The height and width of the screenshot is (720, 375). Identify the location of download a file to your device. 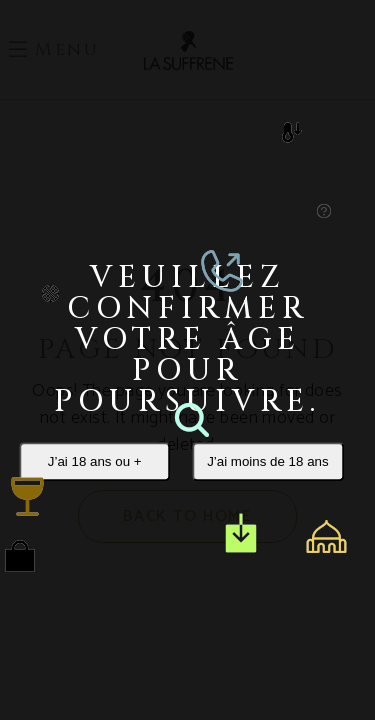
(241, 533).